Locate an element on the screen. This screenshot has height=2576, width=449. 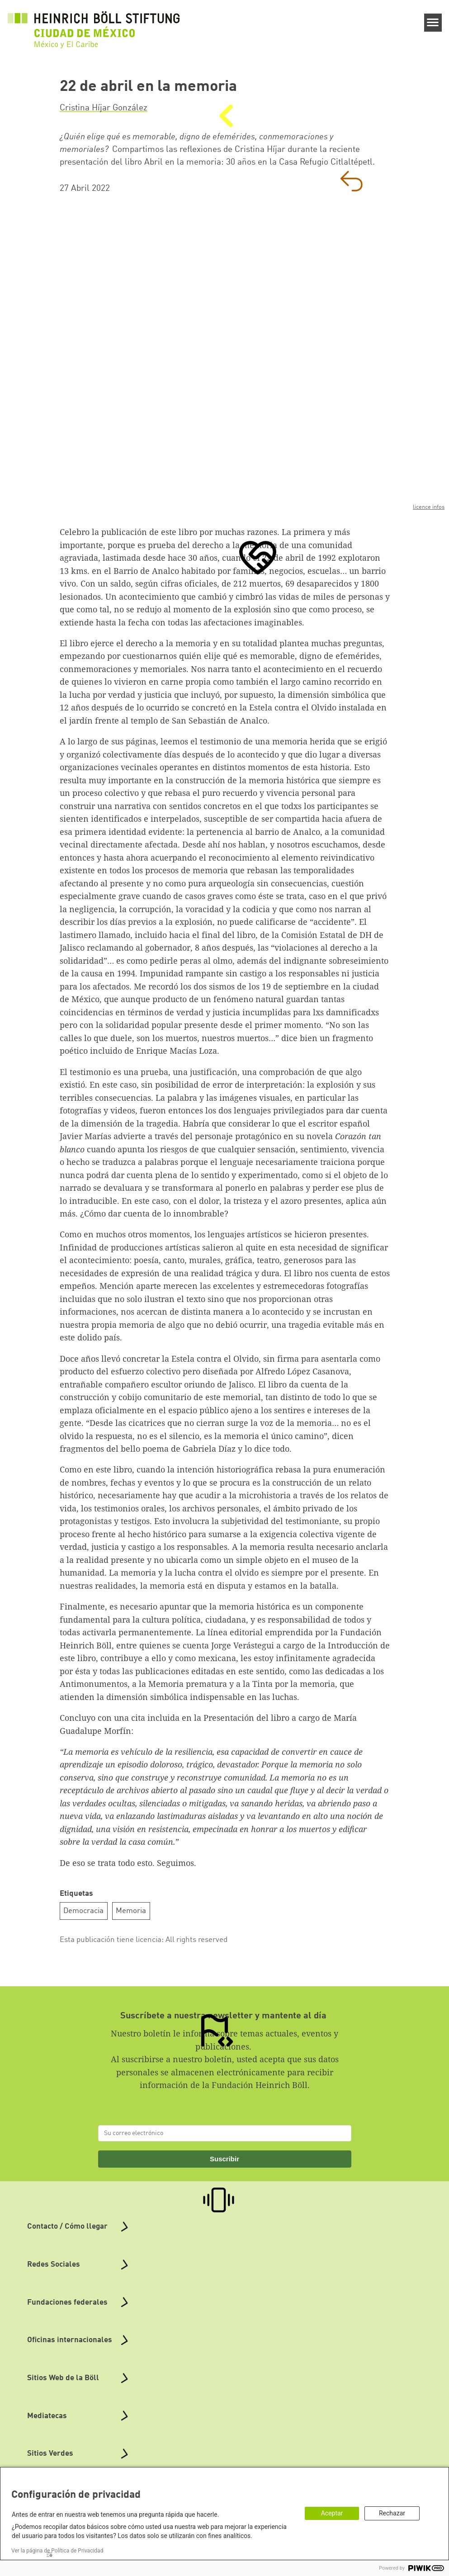
enable vibrate mode on your device is located at coordinates (218, 2200).